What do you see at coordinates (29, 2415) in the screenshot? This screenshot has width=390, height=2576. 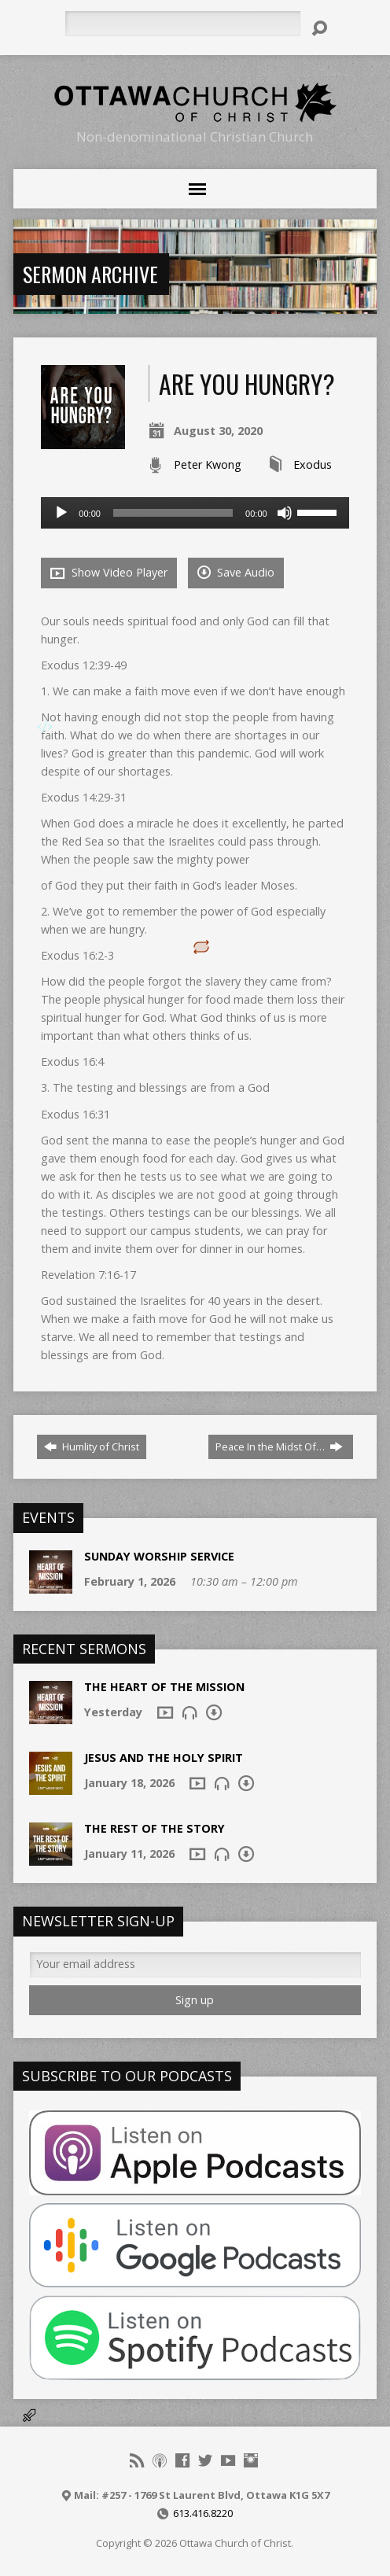 I see `access combat or battle features` at bounding box center [29, 2415].